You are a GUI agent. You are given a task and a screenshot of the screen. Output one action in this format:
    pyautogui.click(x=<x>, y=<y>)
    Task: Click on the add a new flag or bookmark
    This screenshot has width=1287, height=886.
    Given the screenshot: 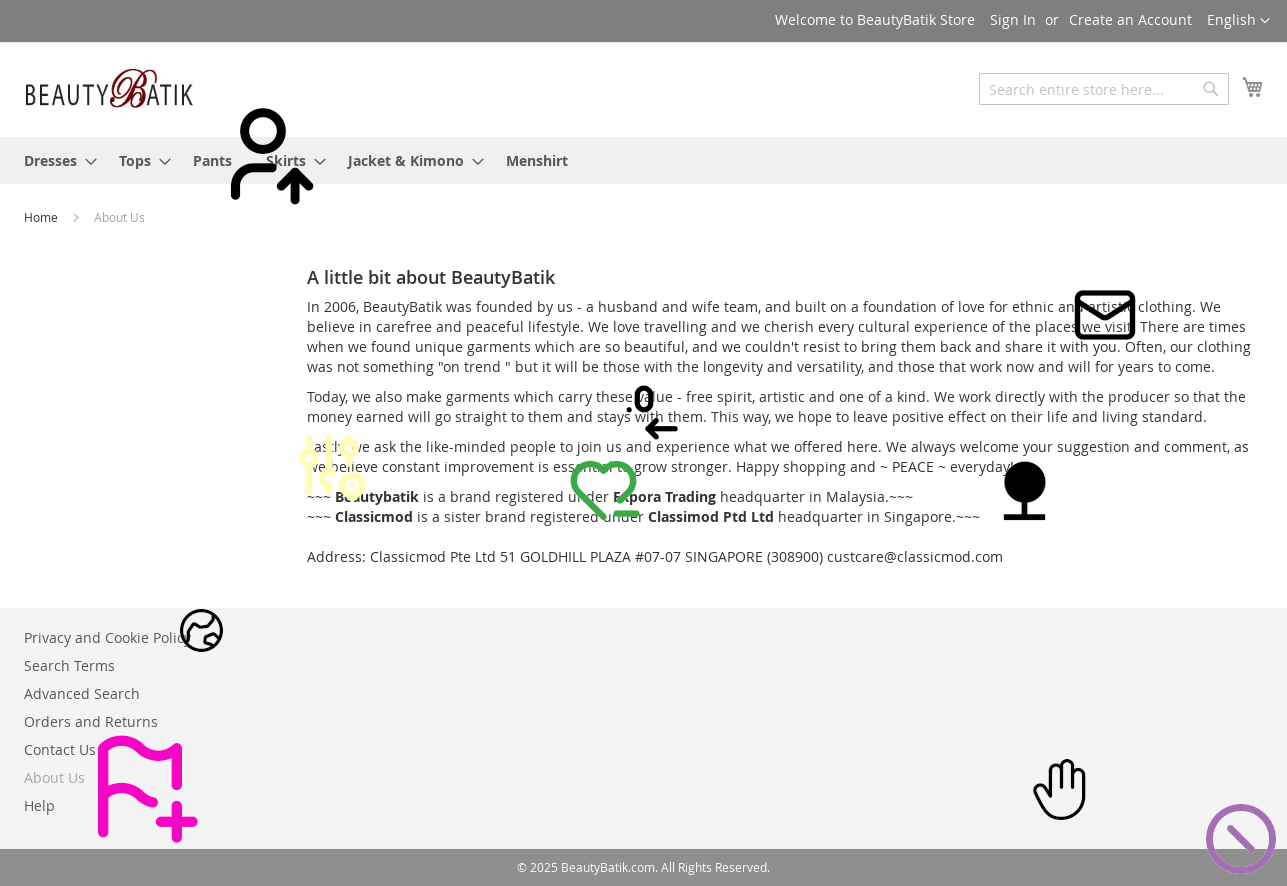 What is the action you would take?
    pyautogui.click(x=140, y=785)
    